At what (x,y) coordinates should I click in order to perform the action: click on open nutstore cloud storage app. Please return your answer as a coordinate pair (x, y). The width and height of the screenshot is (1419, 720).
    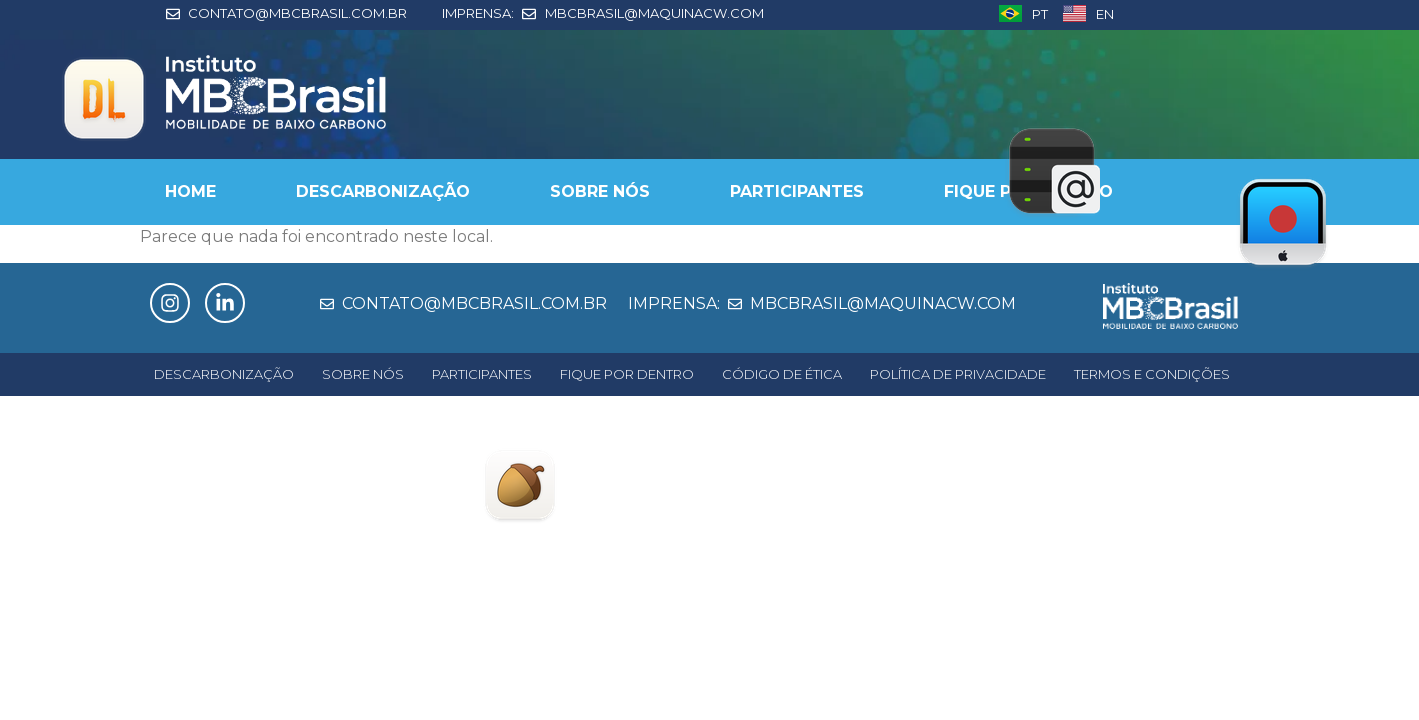
    Looking at the image, I should click on (520, 485).